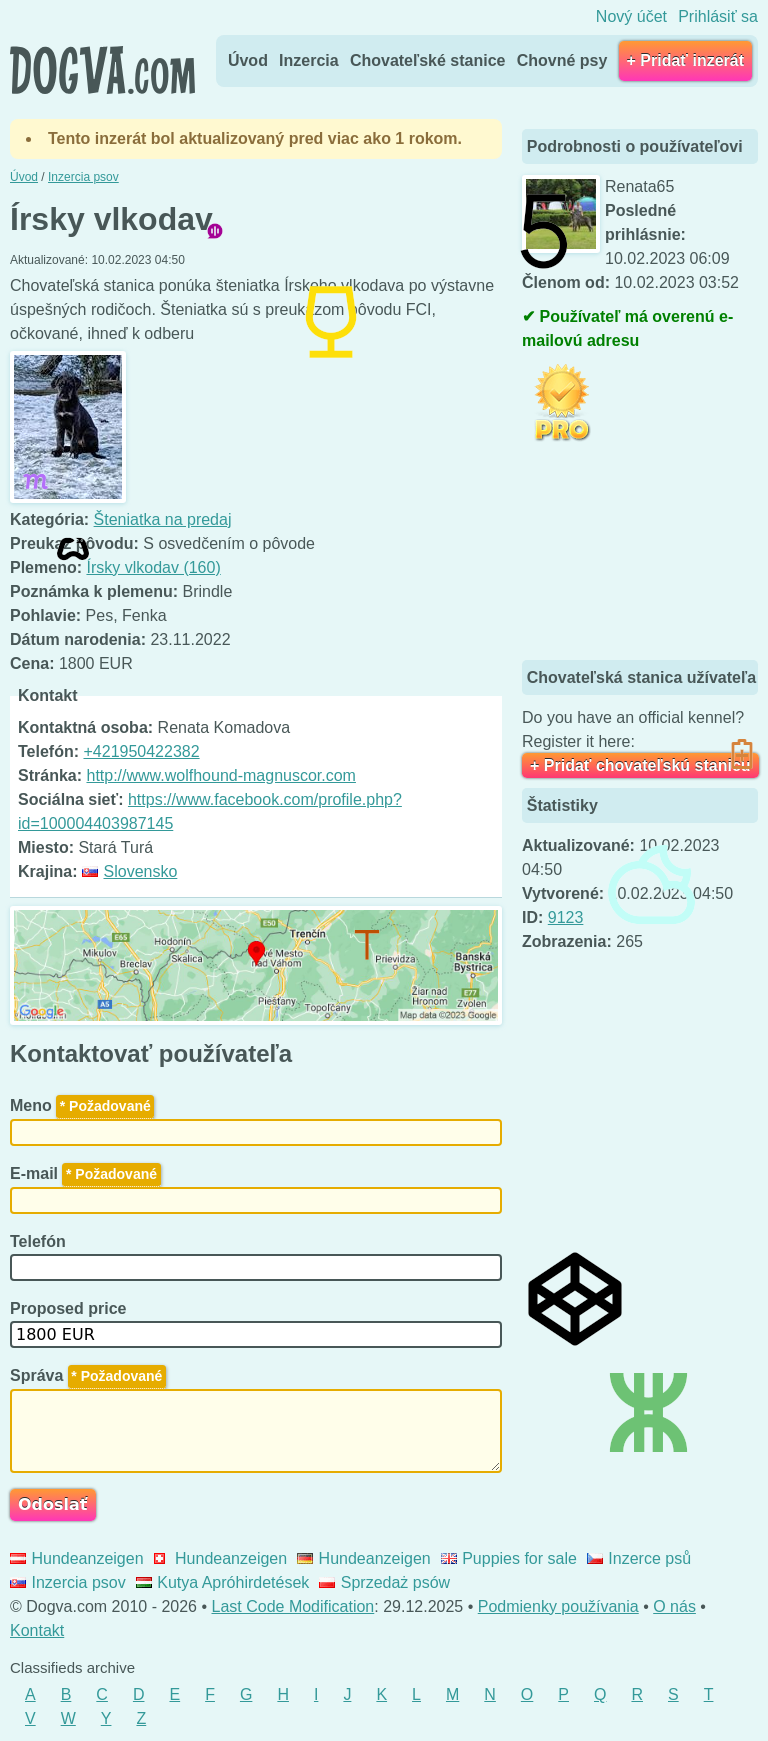 Image resolution: width=768 pixels, height=1741 pixels. I want to click on indicates partly cloudy night weather conditions, so click(651, 888).